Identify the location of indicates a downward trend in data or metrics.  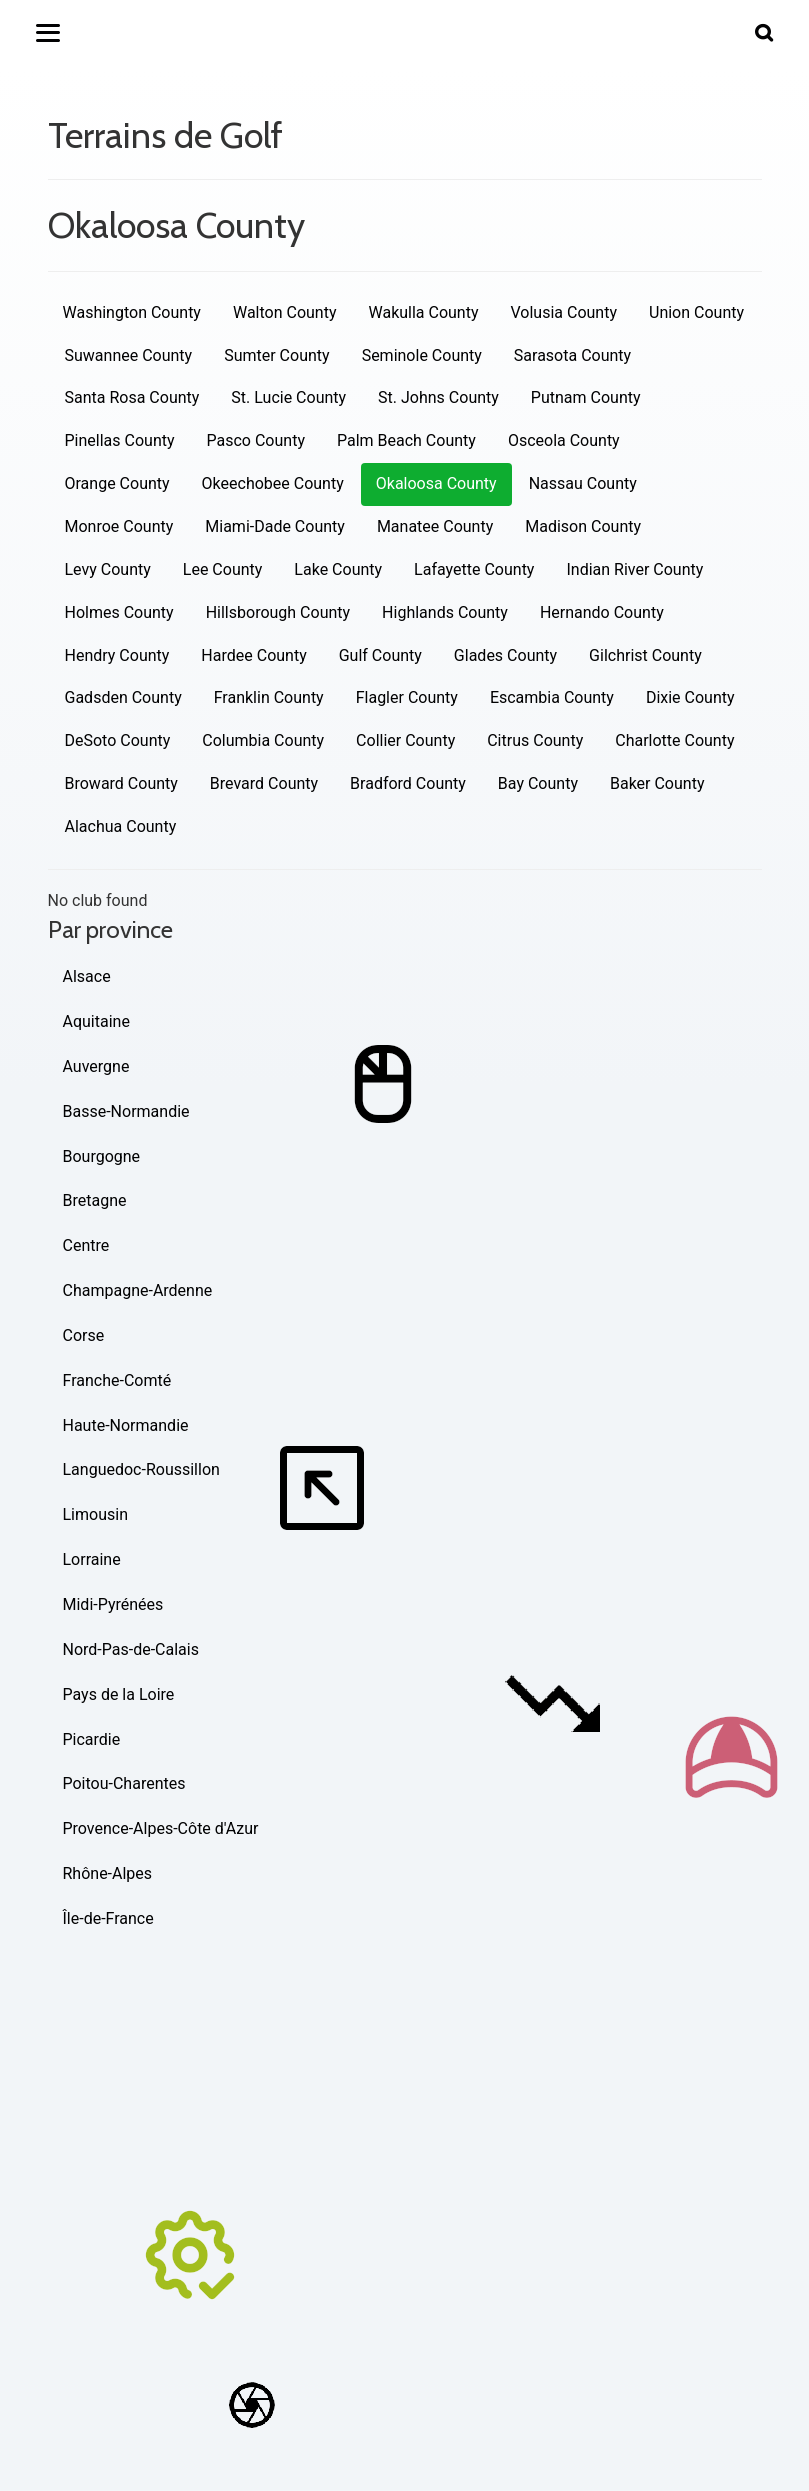
(552, 1703).